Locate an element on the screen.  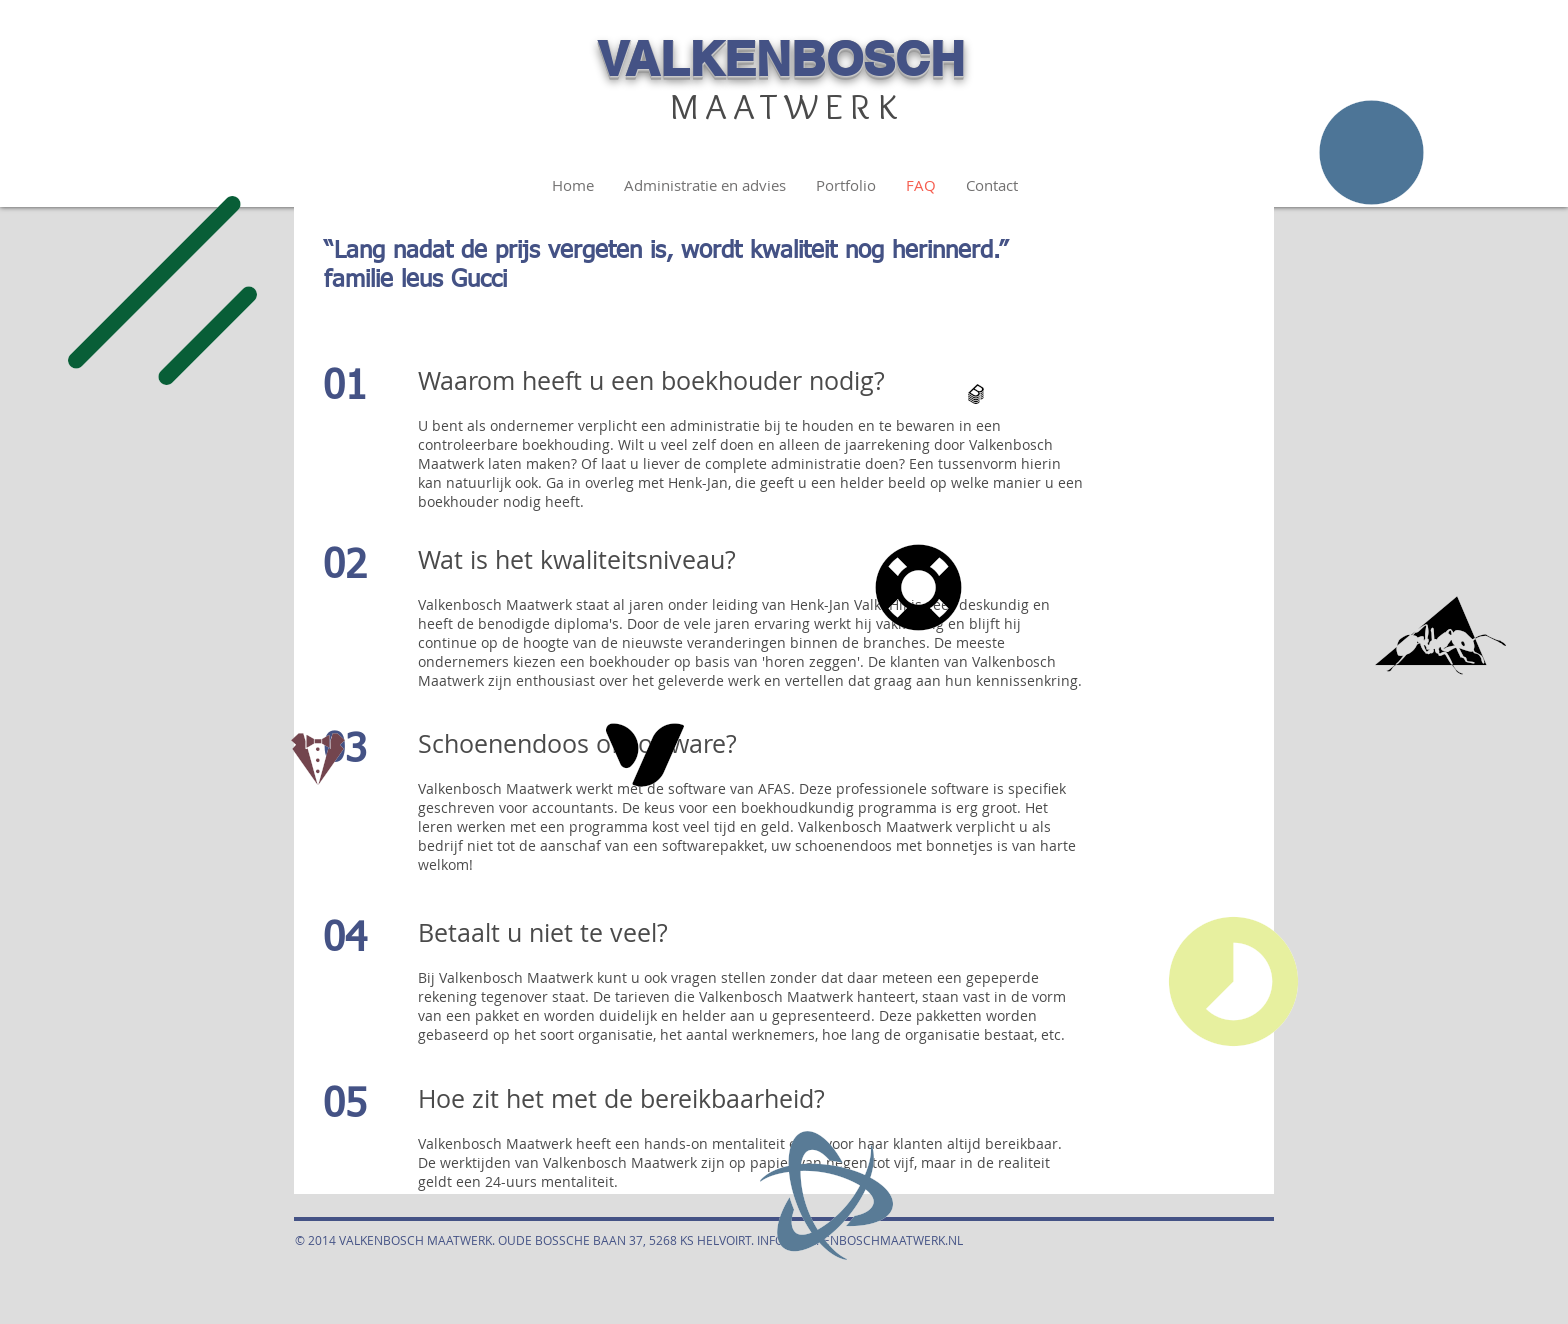
backstage developer portal logo is located at coordinates (976, 394).